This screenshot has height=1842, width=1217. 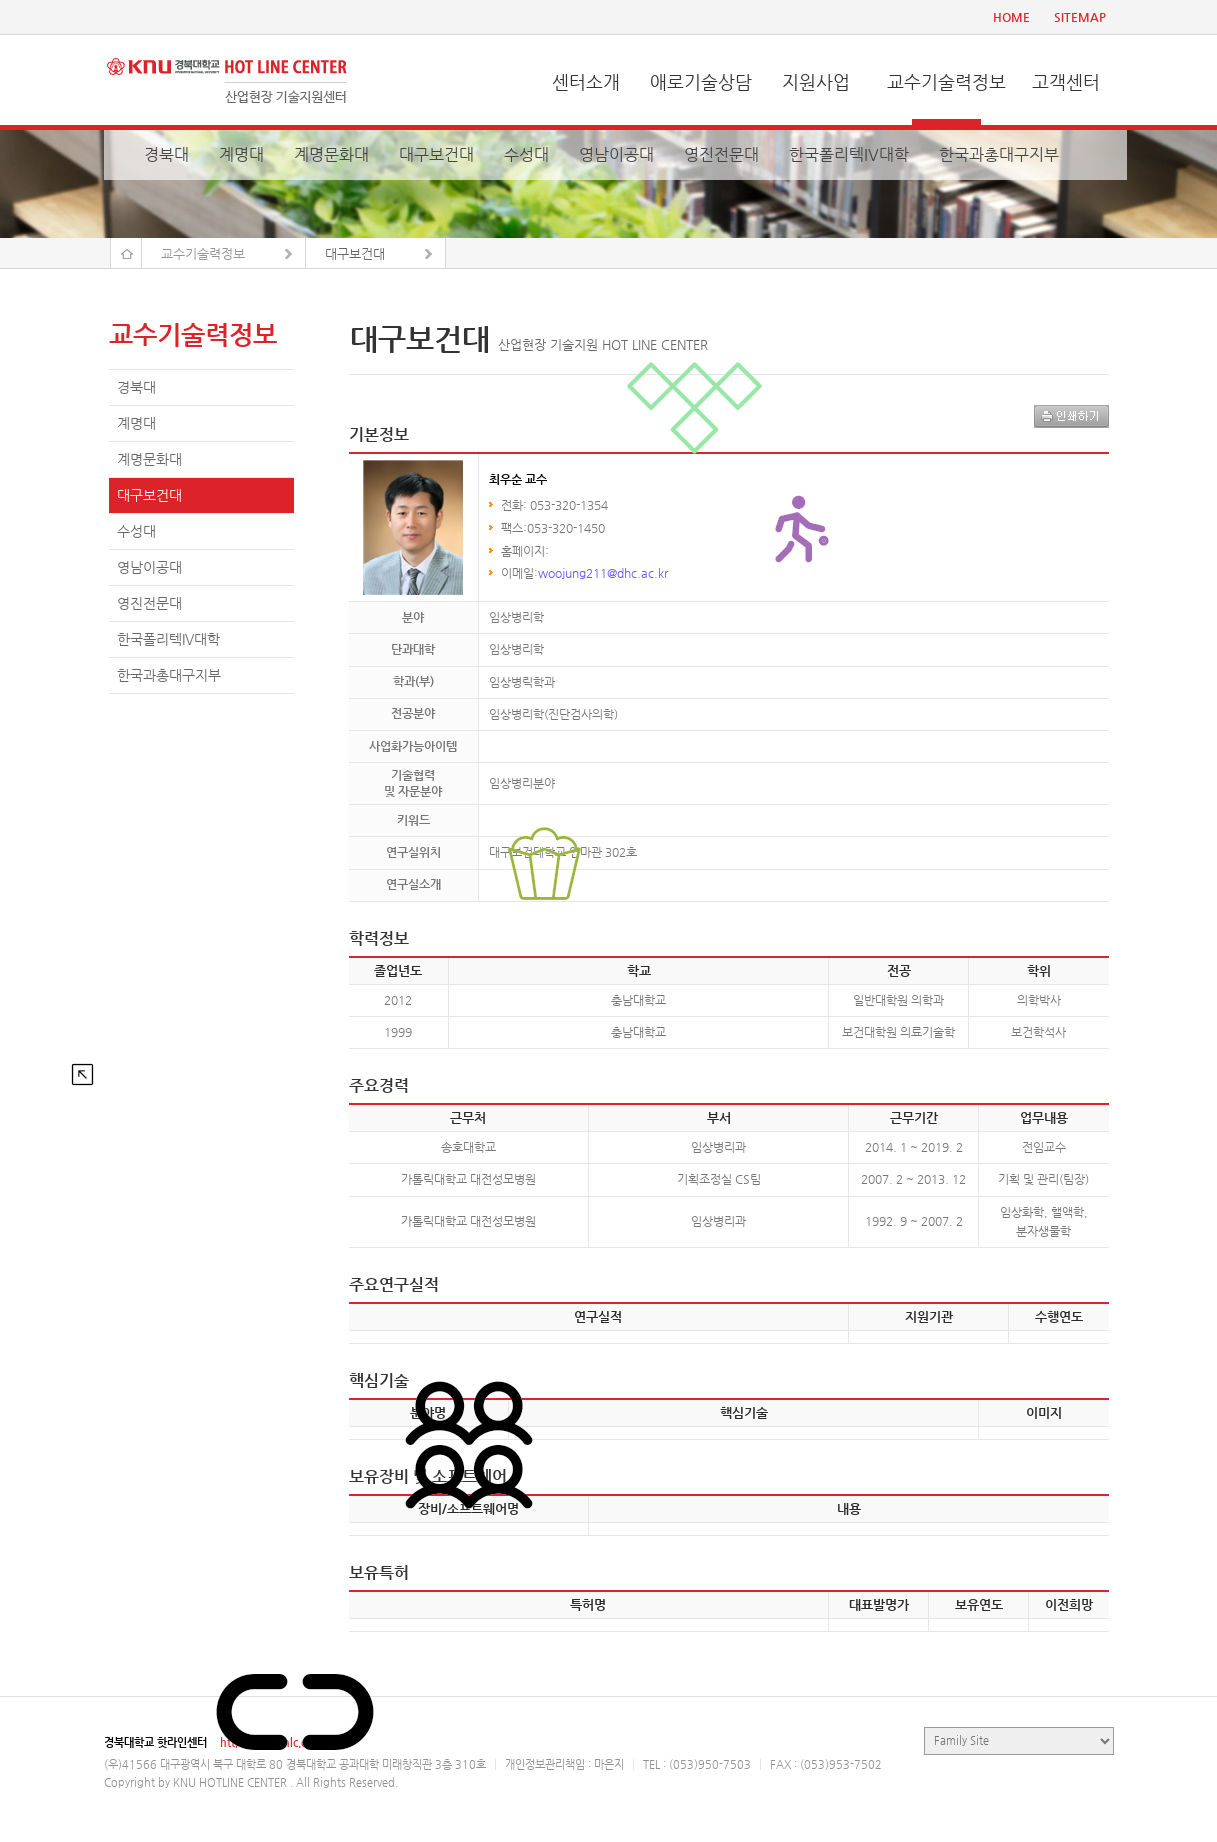 I want to click on unlink or disconnect a shared item, so click(x=295, y=1712).